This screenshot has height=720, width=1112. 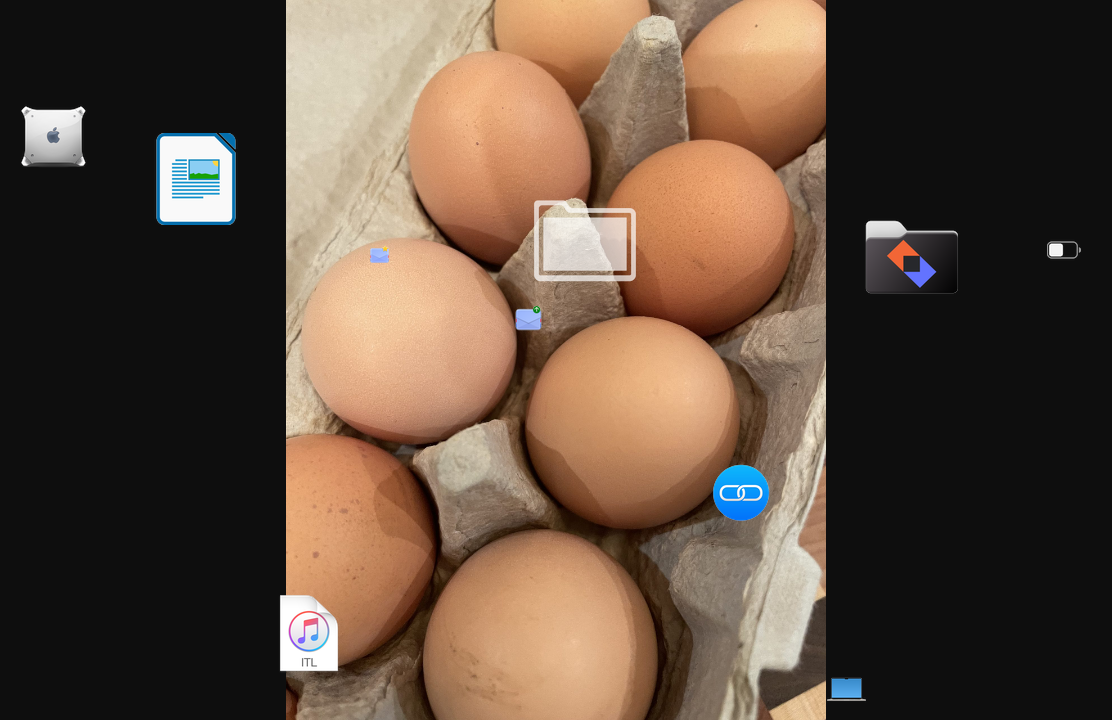 I want to click on open a libreoffice writer document, so click(x=196, y=179).